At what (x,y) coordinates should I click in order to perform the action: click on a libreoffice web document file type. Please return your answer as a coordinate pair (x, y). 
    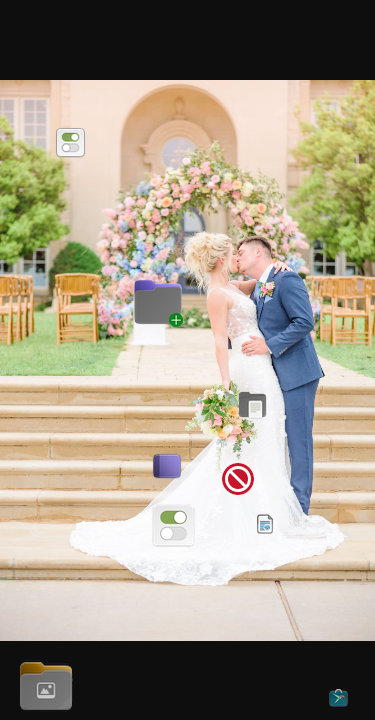
    Looking at the image, I should click on (265, 524).